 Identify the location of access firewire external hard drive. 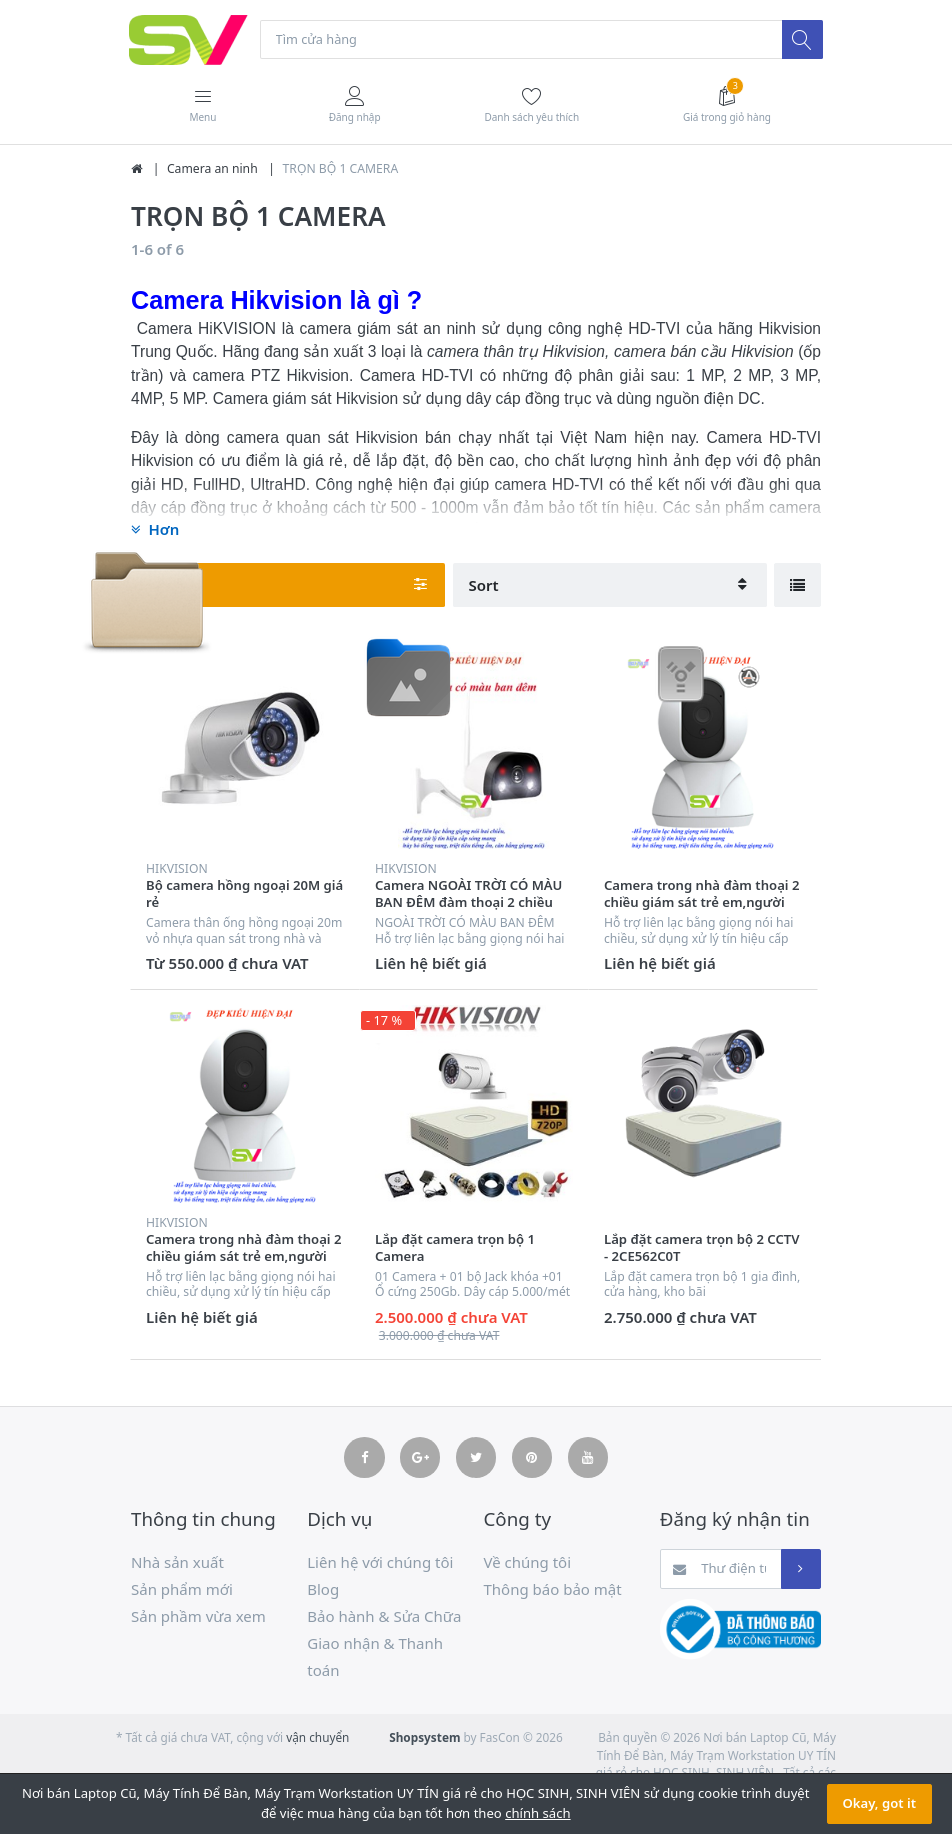
(681, 674).